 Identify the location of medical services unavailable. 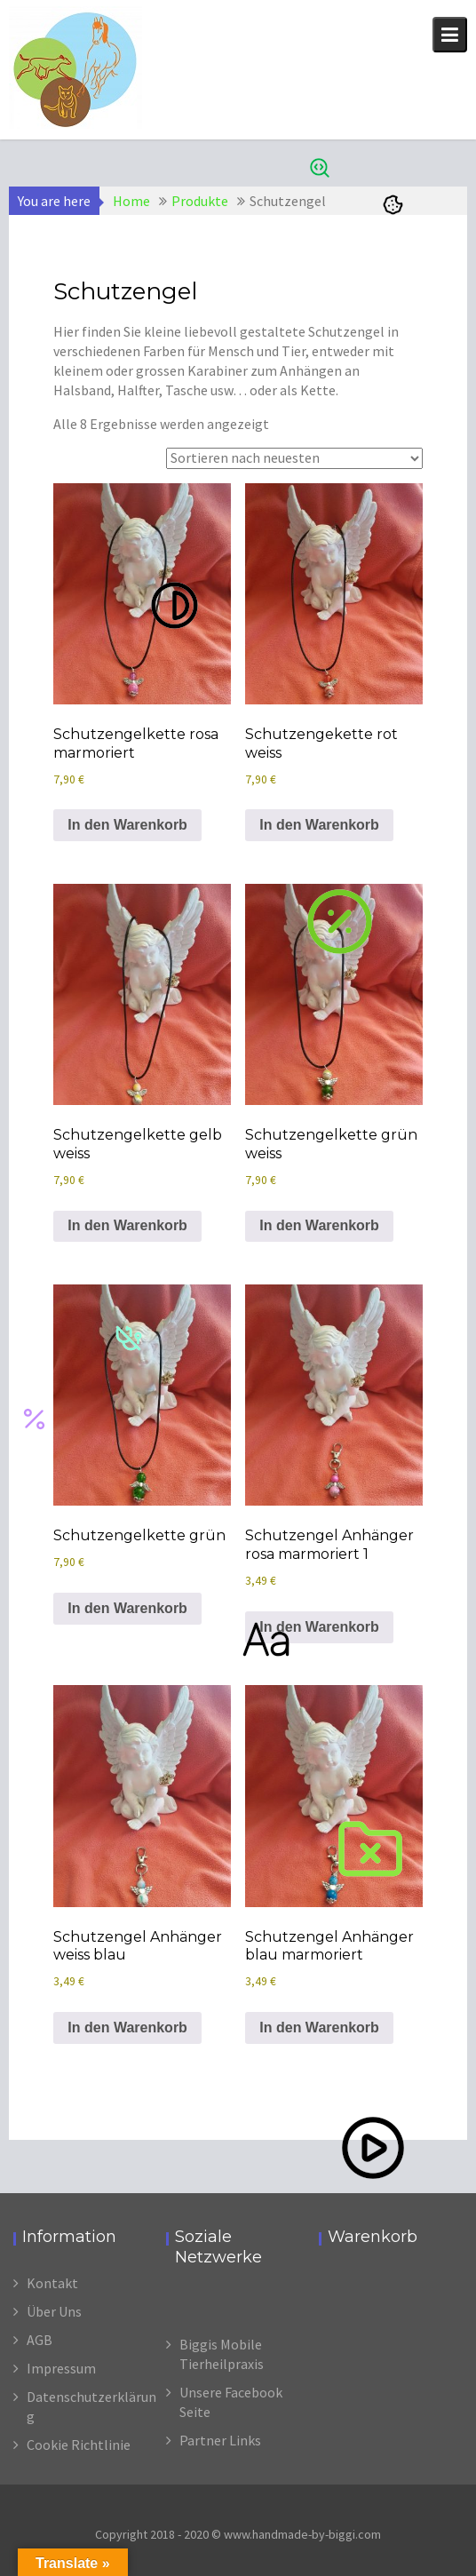
(128, 1338).